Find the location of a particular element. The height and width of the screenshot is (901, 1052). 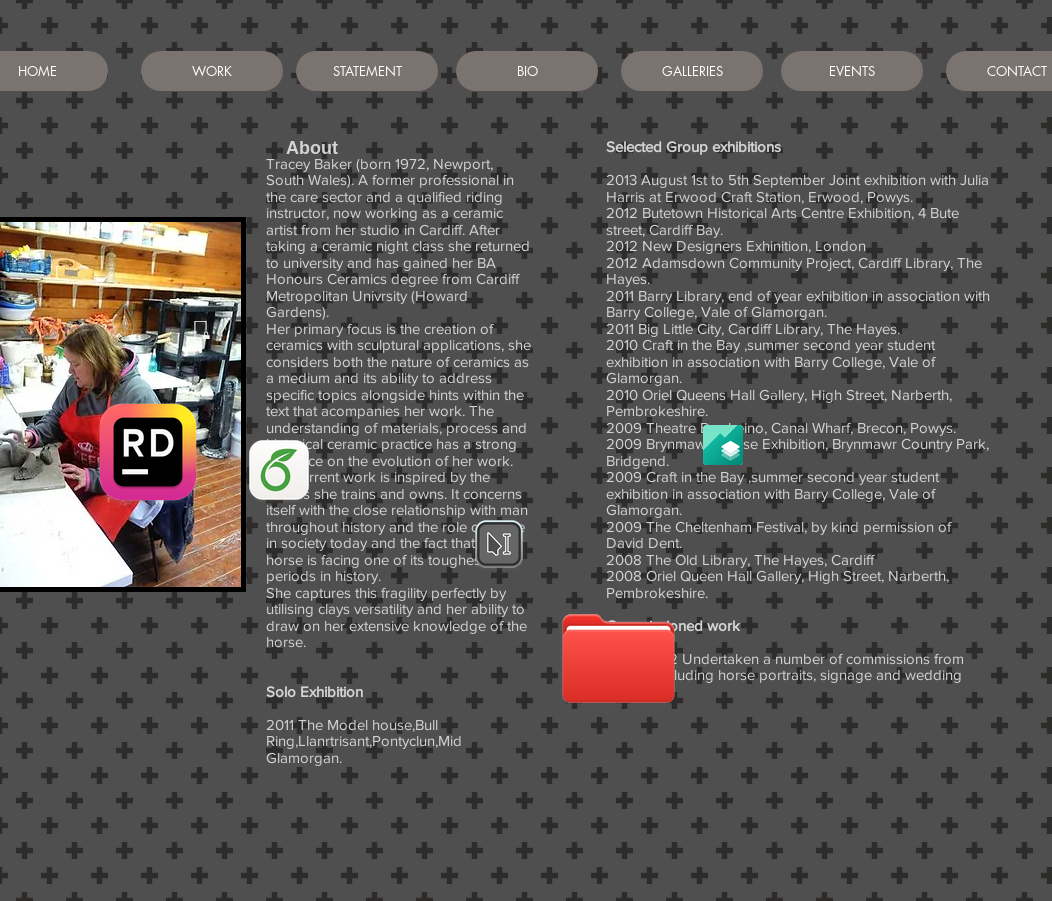

open cursor and pointer preferences is located at coordinates (499, 544).